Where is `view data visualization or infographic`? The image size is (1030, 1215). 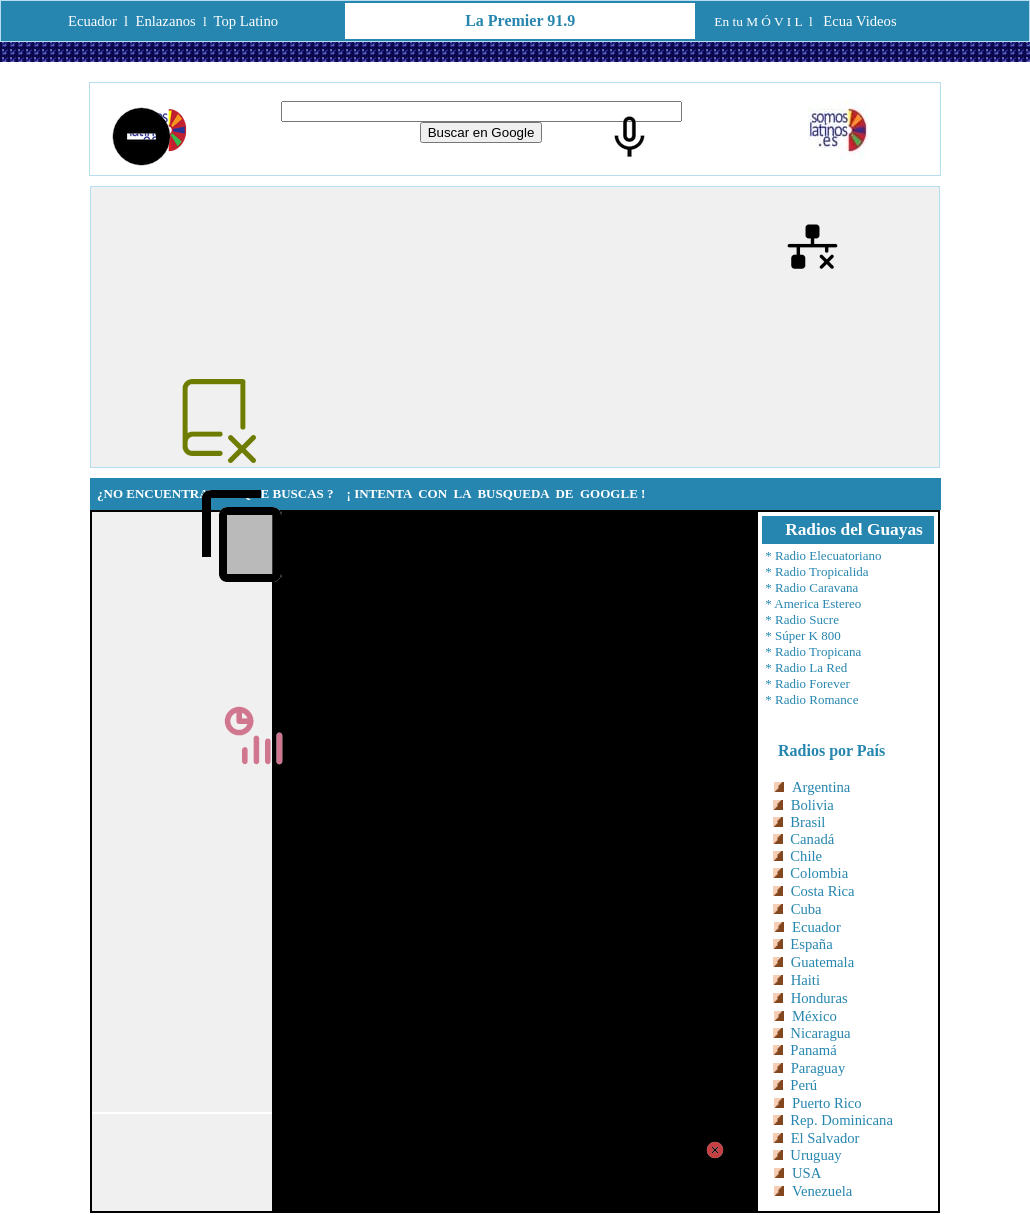 view data visualization or infographic is located at coordinates (253, 735).